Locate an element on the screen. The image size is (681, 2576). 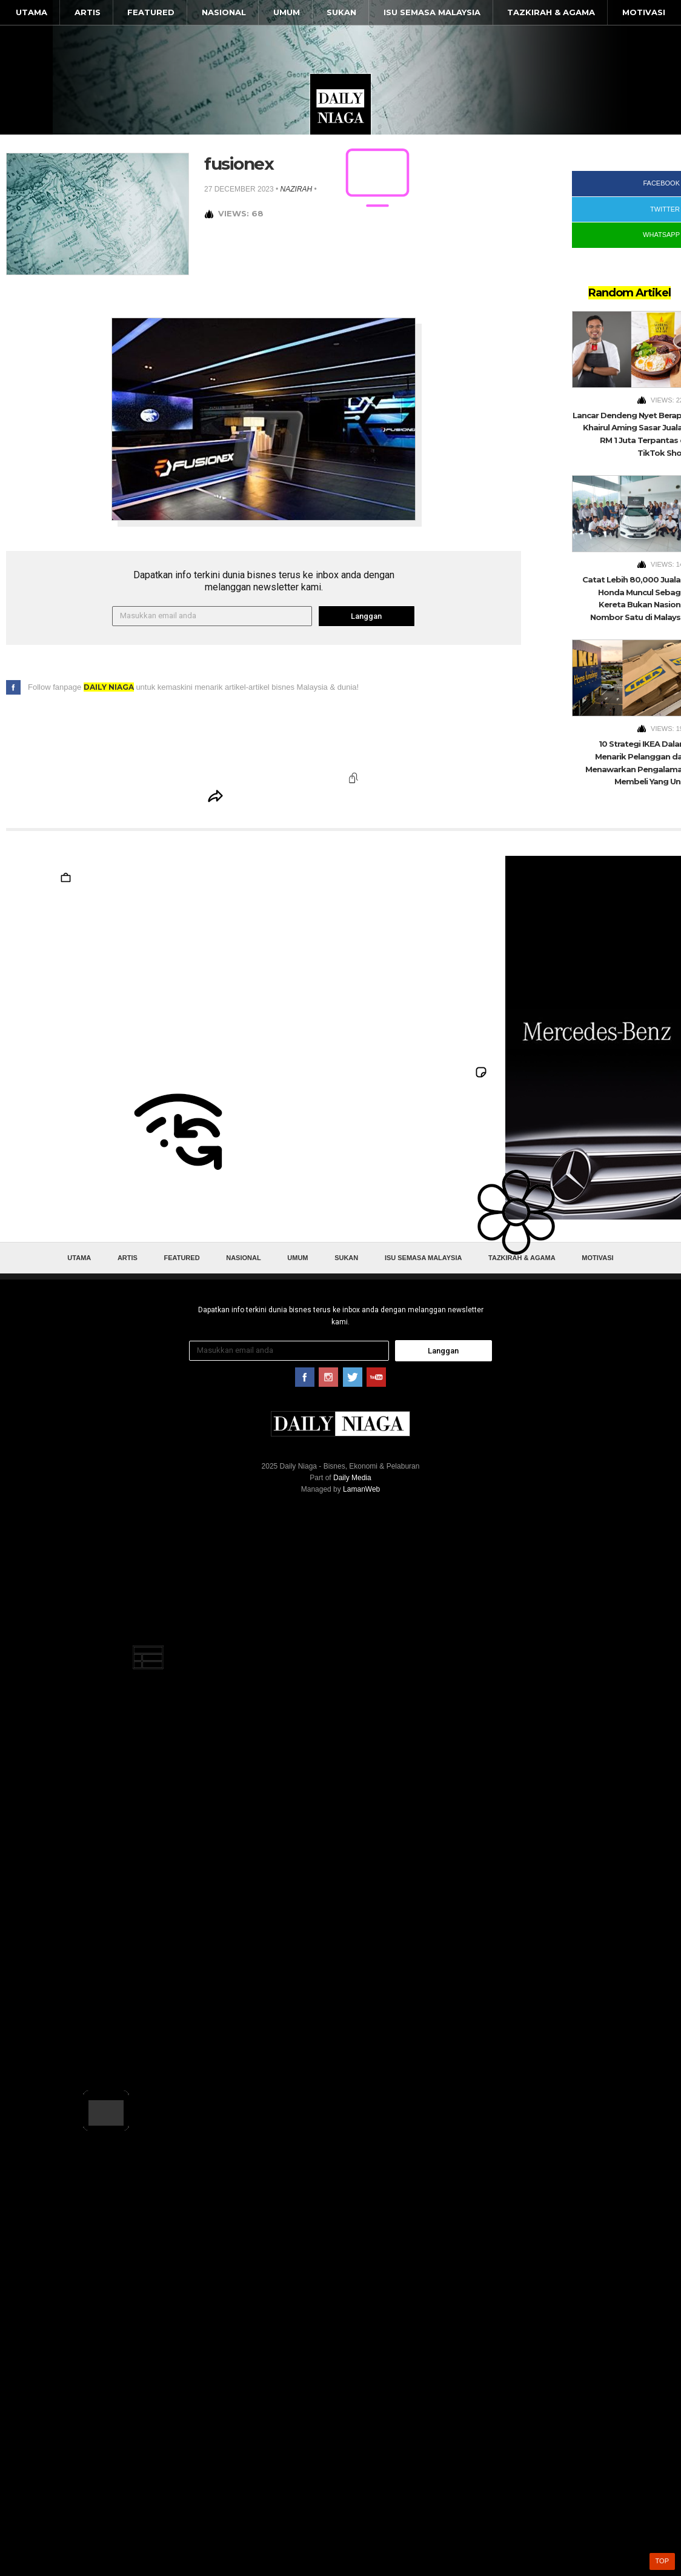
sync data over wifi connection is located at coordinates (178, 1126).